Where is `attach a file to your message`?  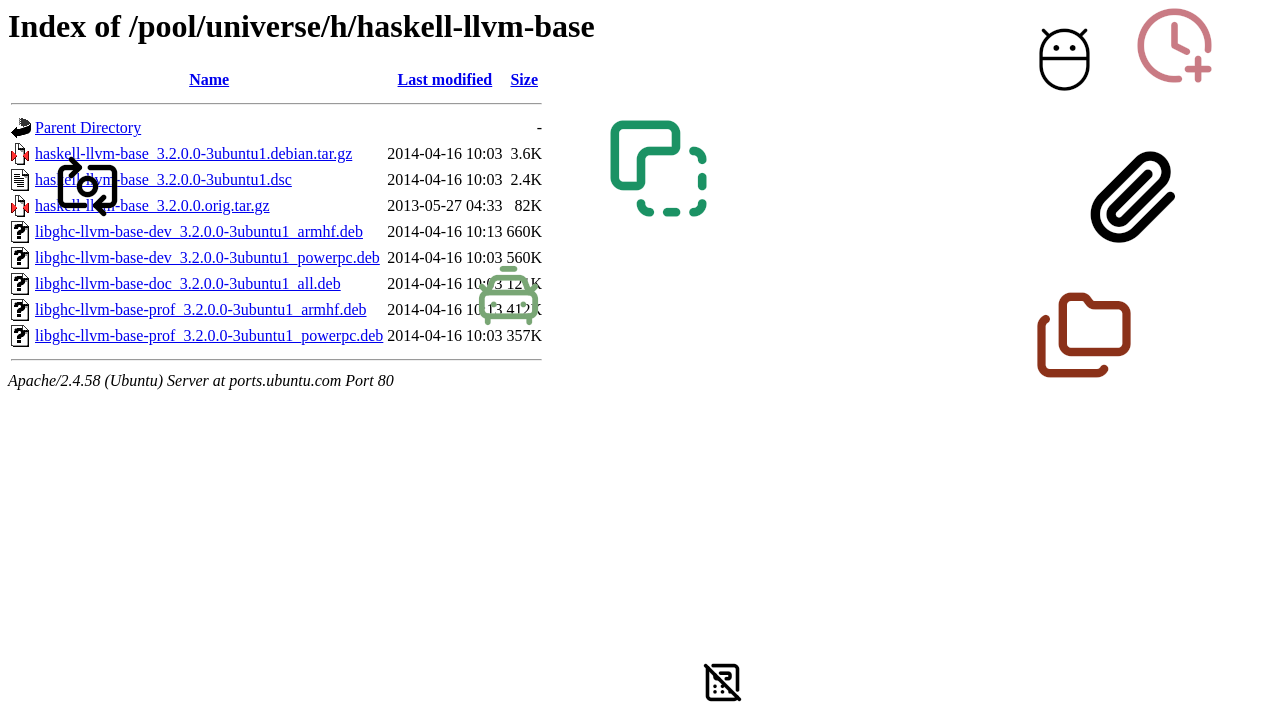
attach a file to your message is located at coordinates (1131, 195).